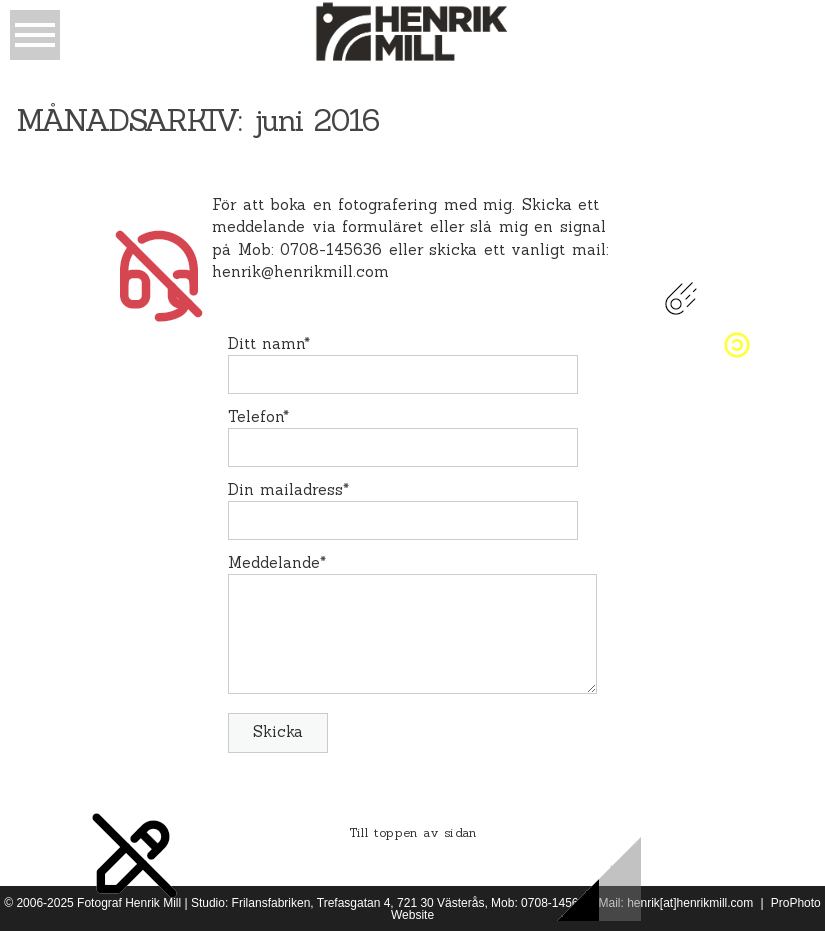 This screenshot has width=825, height=931. What do you see at coordinates (134, 855) in the screenshot?
I see `editing is disabled` at bounding box center [134, 855].